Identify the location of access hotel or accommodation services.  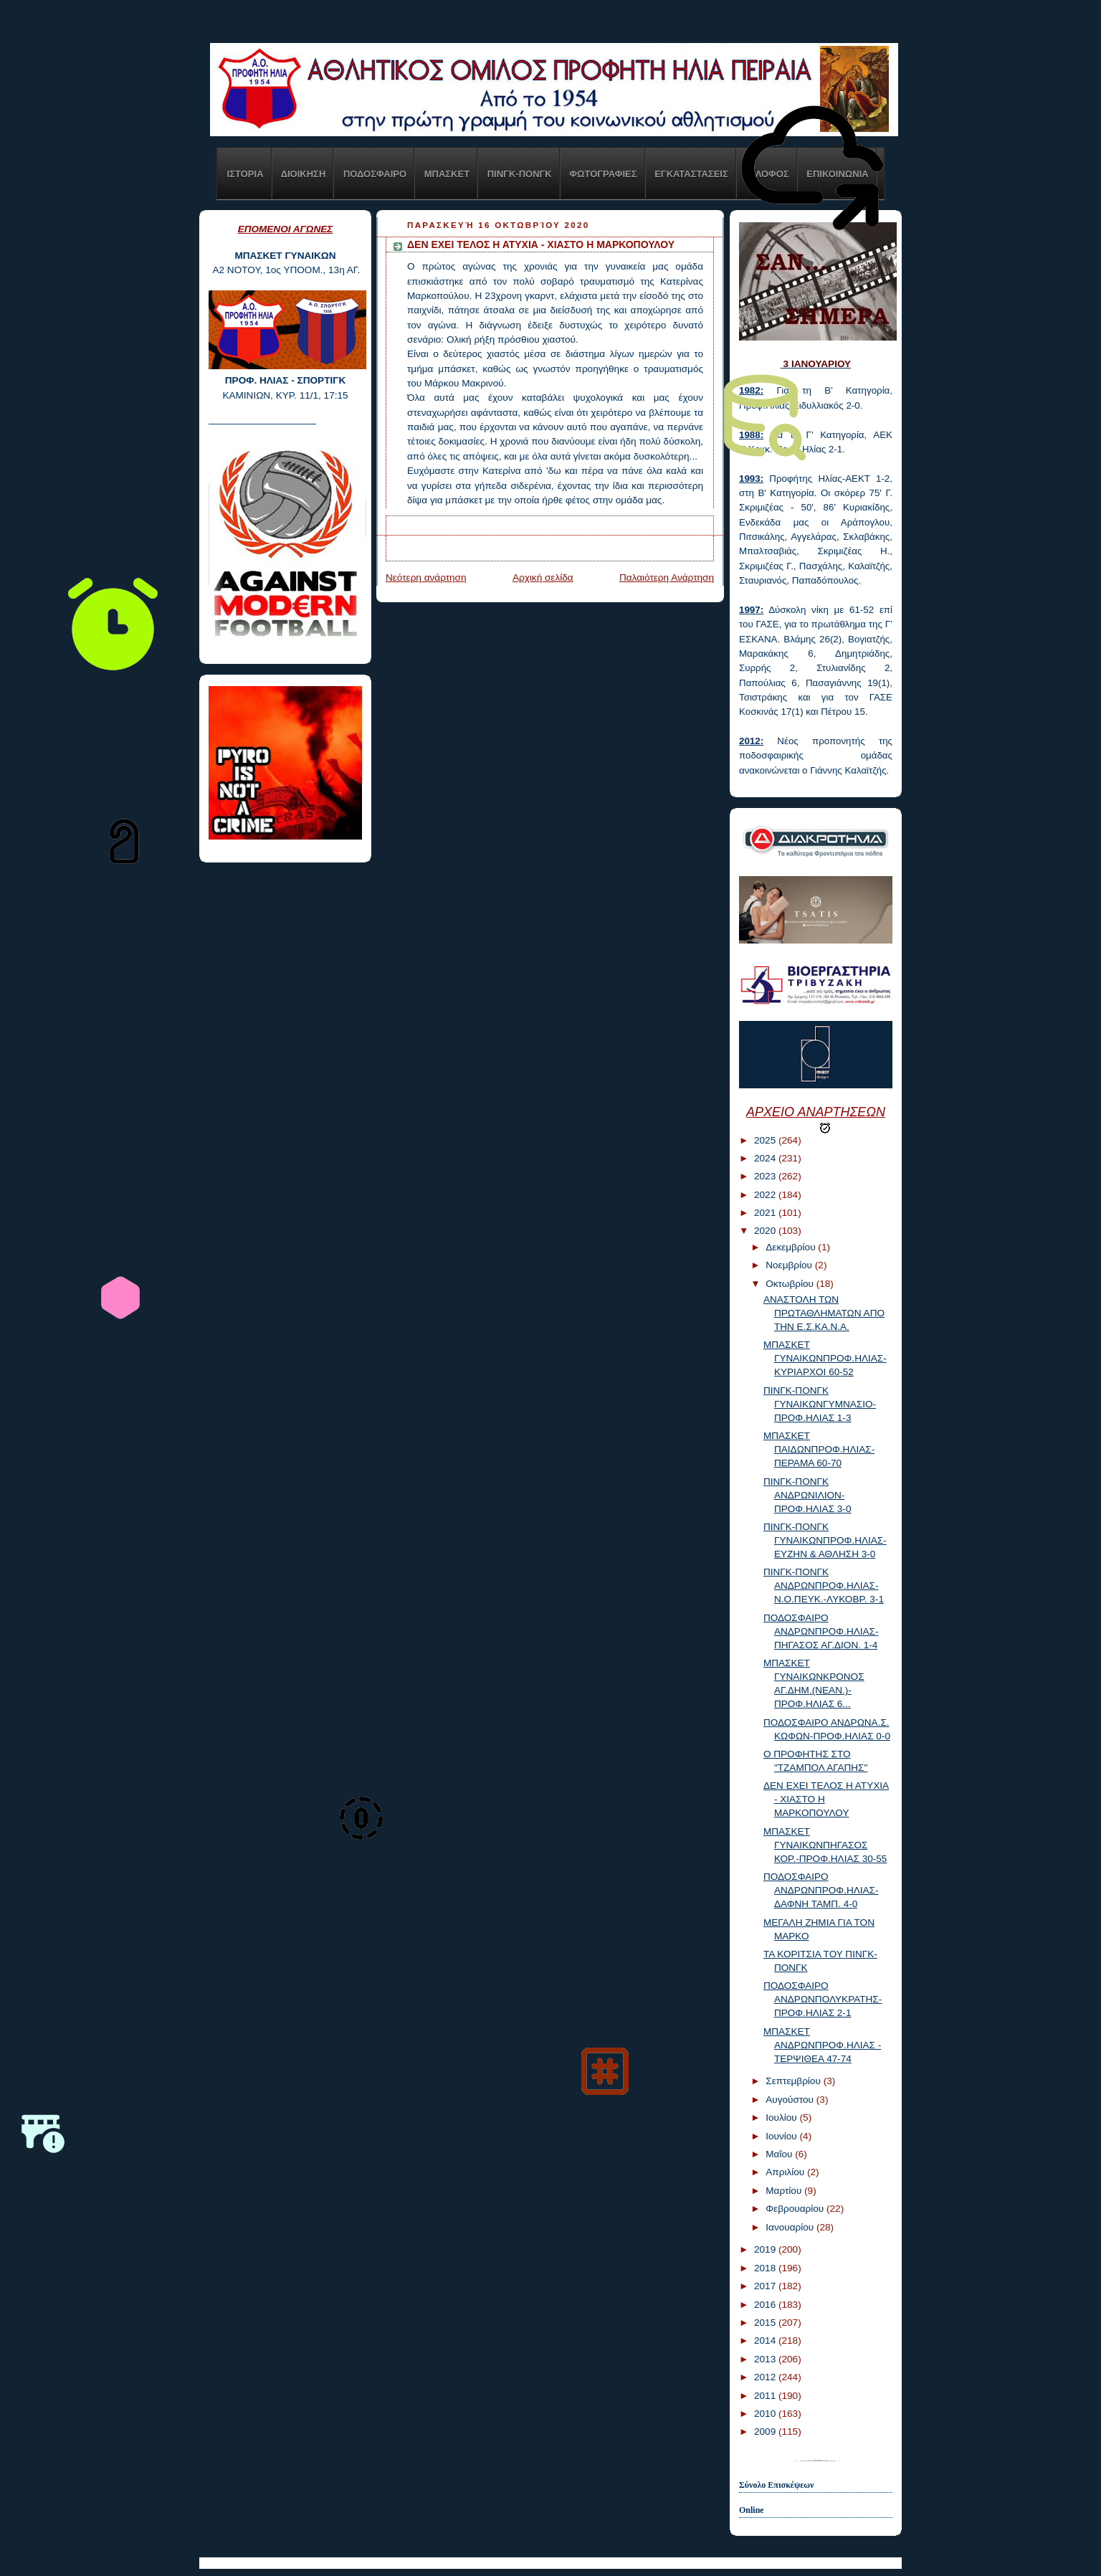
(123, 841).